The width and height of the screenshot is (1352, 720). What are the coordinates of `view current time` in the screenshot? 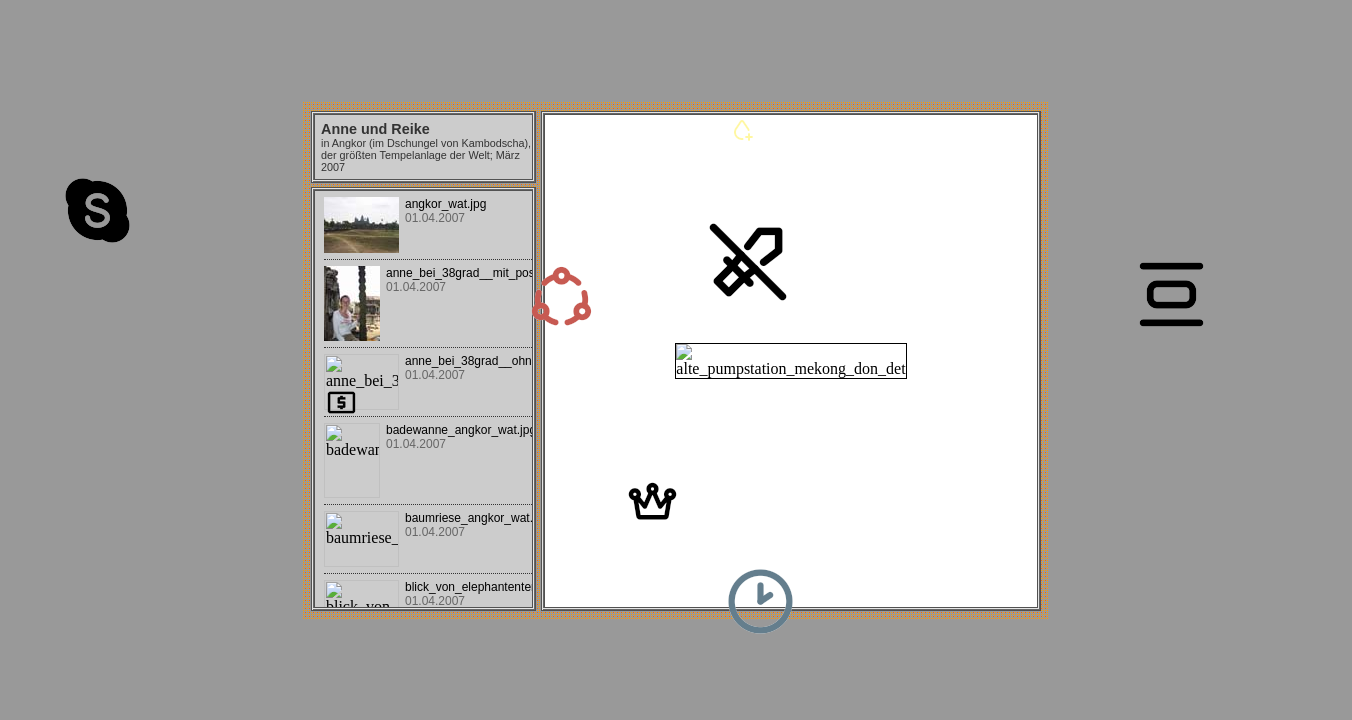 It's located at (760, 601).